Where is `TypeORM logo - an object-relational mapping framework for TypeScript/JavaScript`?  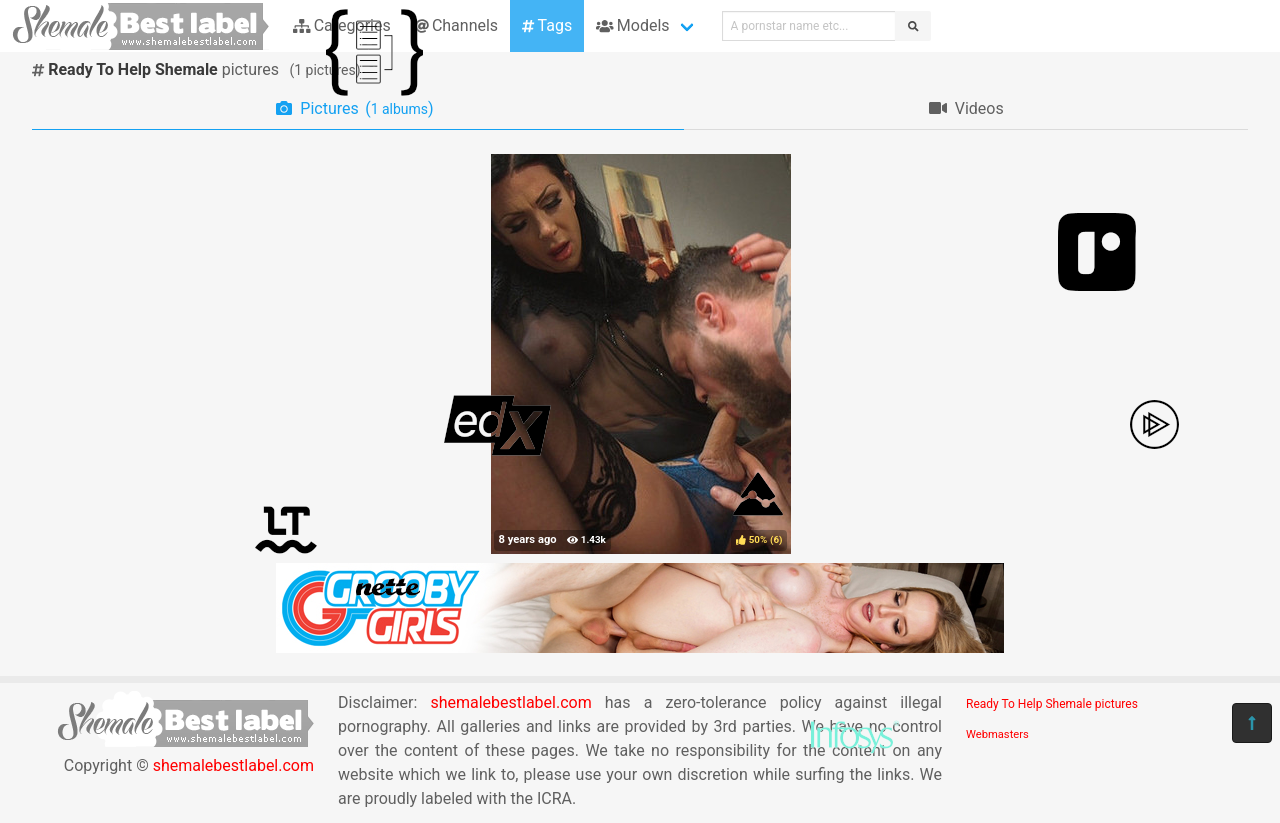
TypeORM logo - an object-relational mapping framework for TypeScript/JavaScript is located at coordinates (374, 52).